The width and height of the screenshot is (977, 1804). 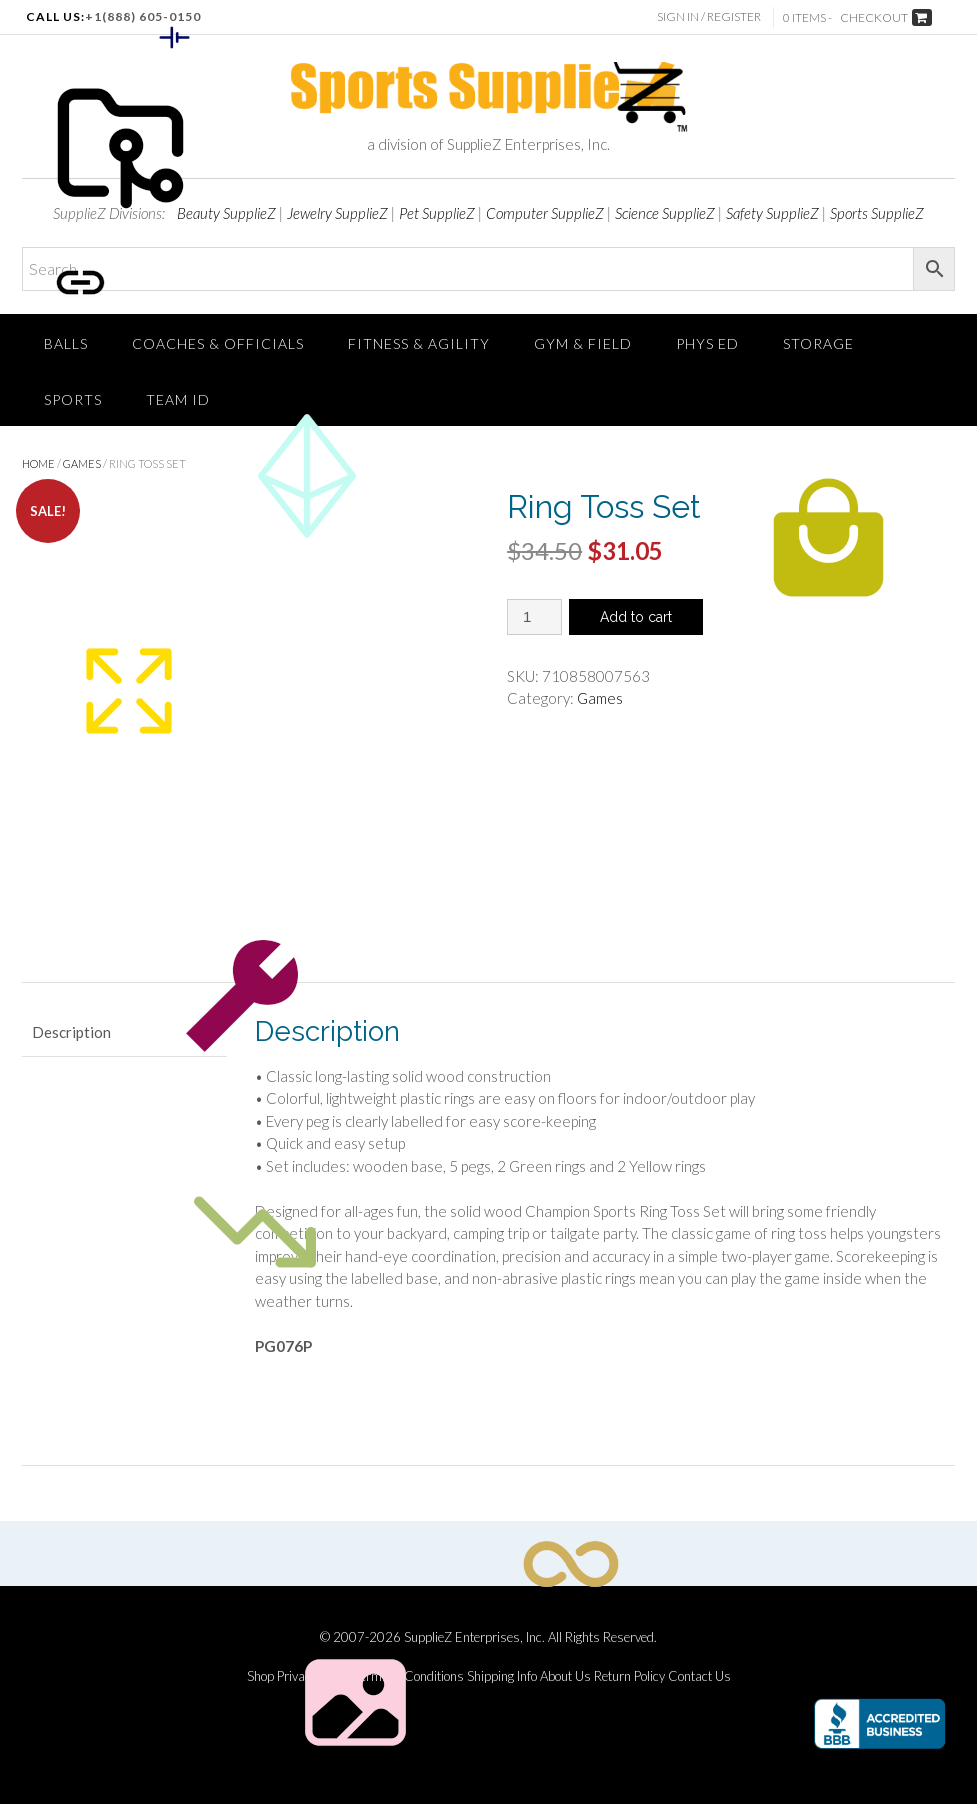 I want to click on indicates a downward trend or declining metrics, so click(x=255, y=1232).